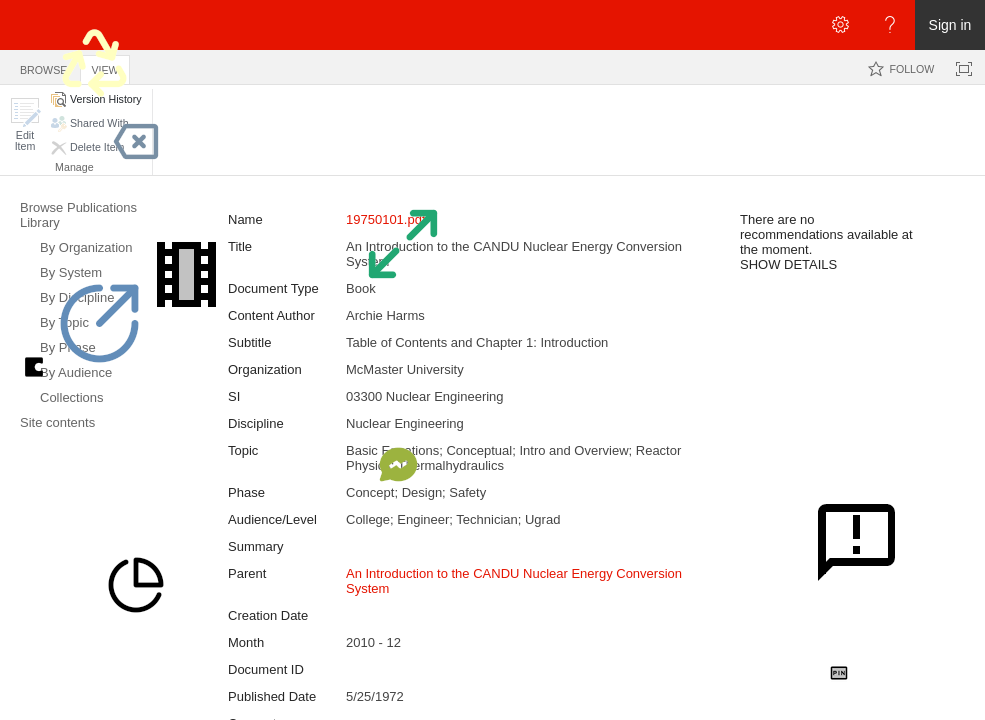  Describe the element at coordinates (839, 673) in the screenshot. I see `enter or manage your PIN code` at that location.